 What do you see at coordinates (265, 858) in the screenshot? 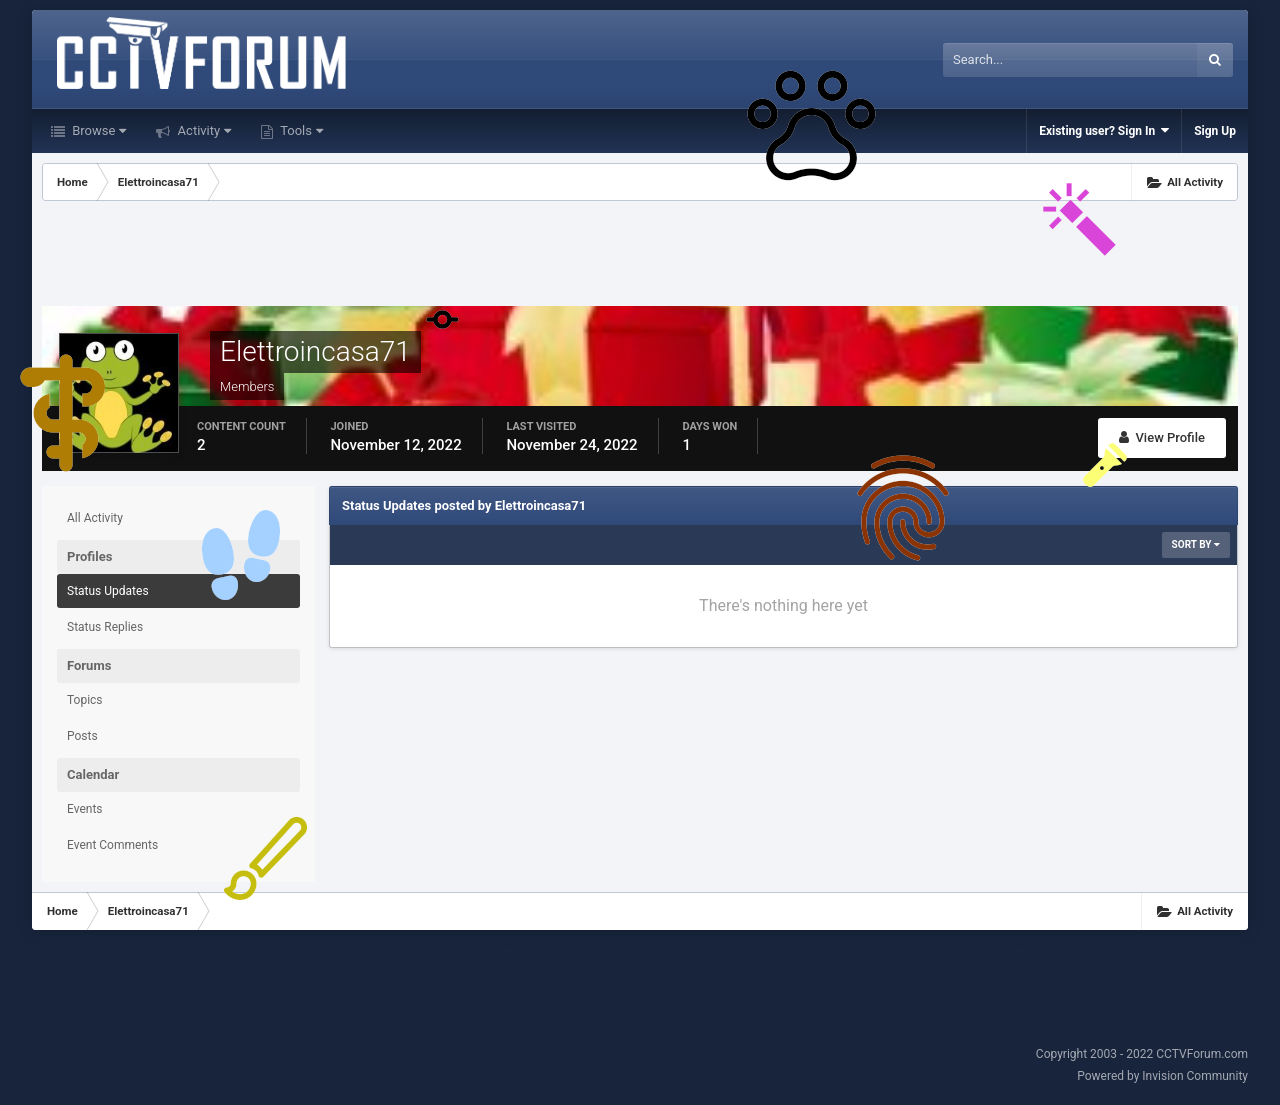
I see `access drawing or painting tools` at bounding box center [265, 858].